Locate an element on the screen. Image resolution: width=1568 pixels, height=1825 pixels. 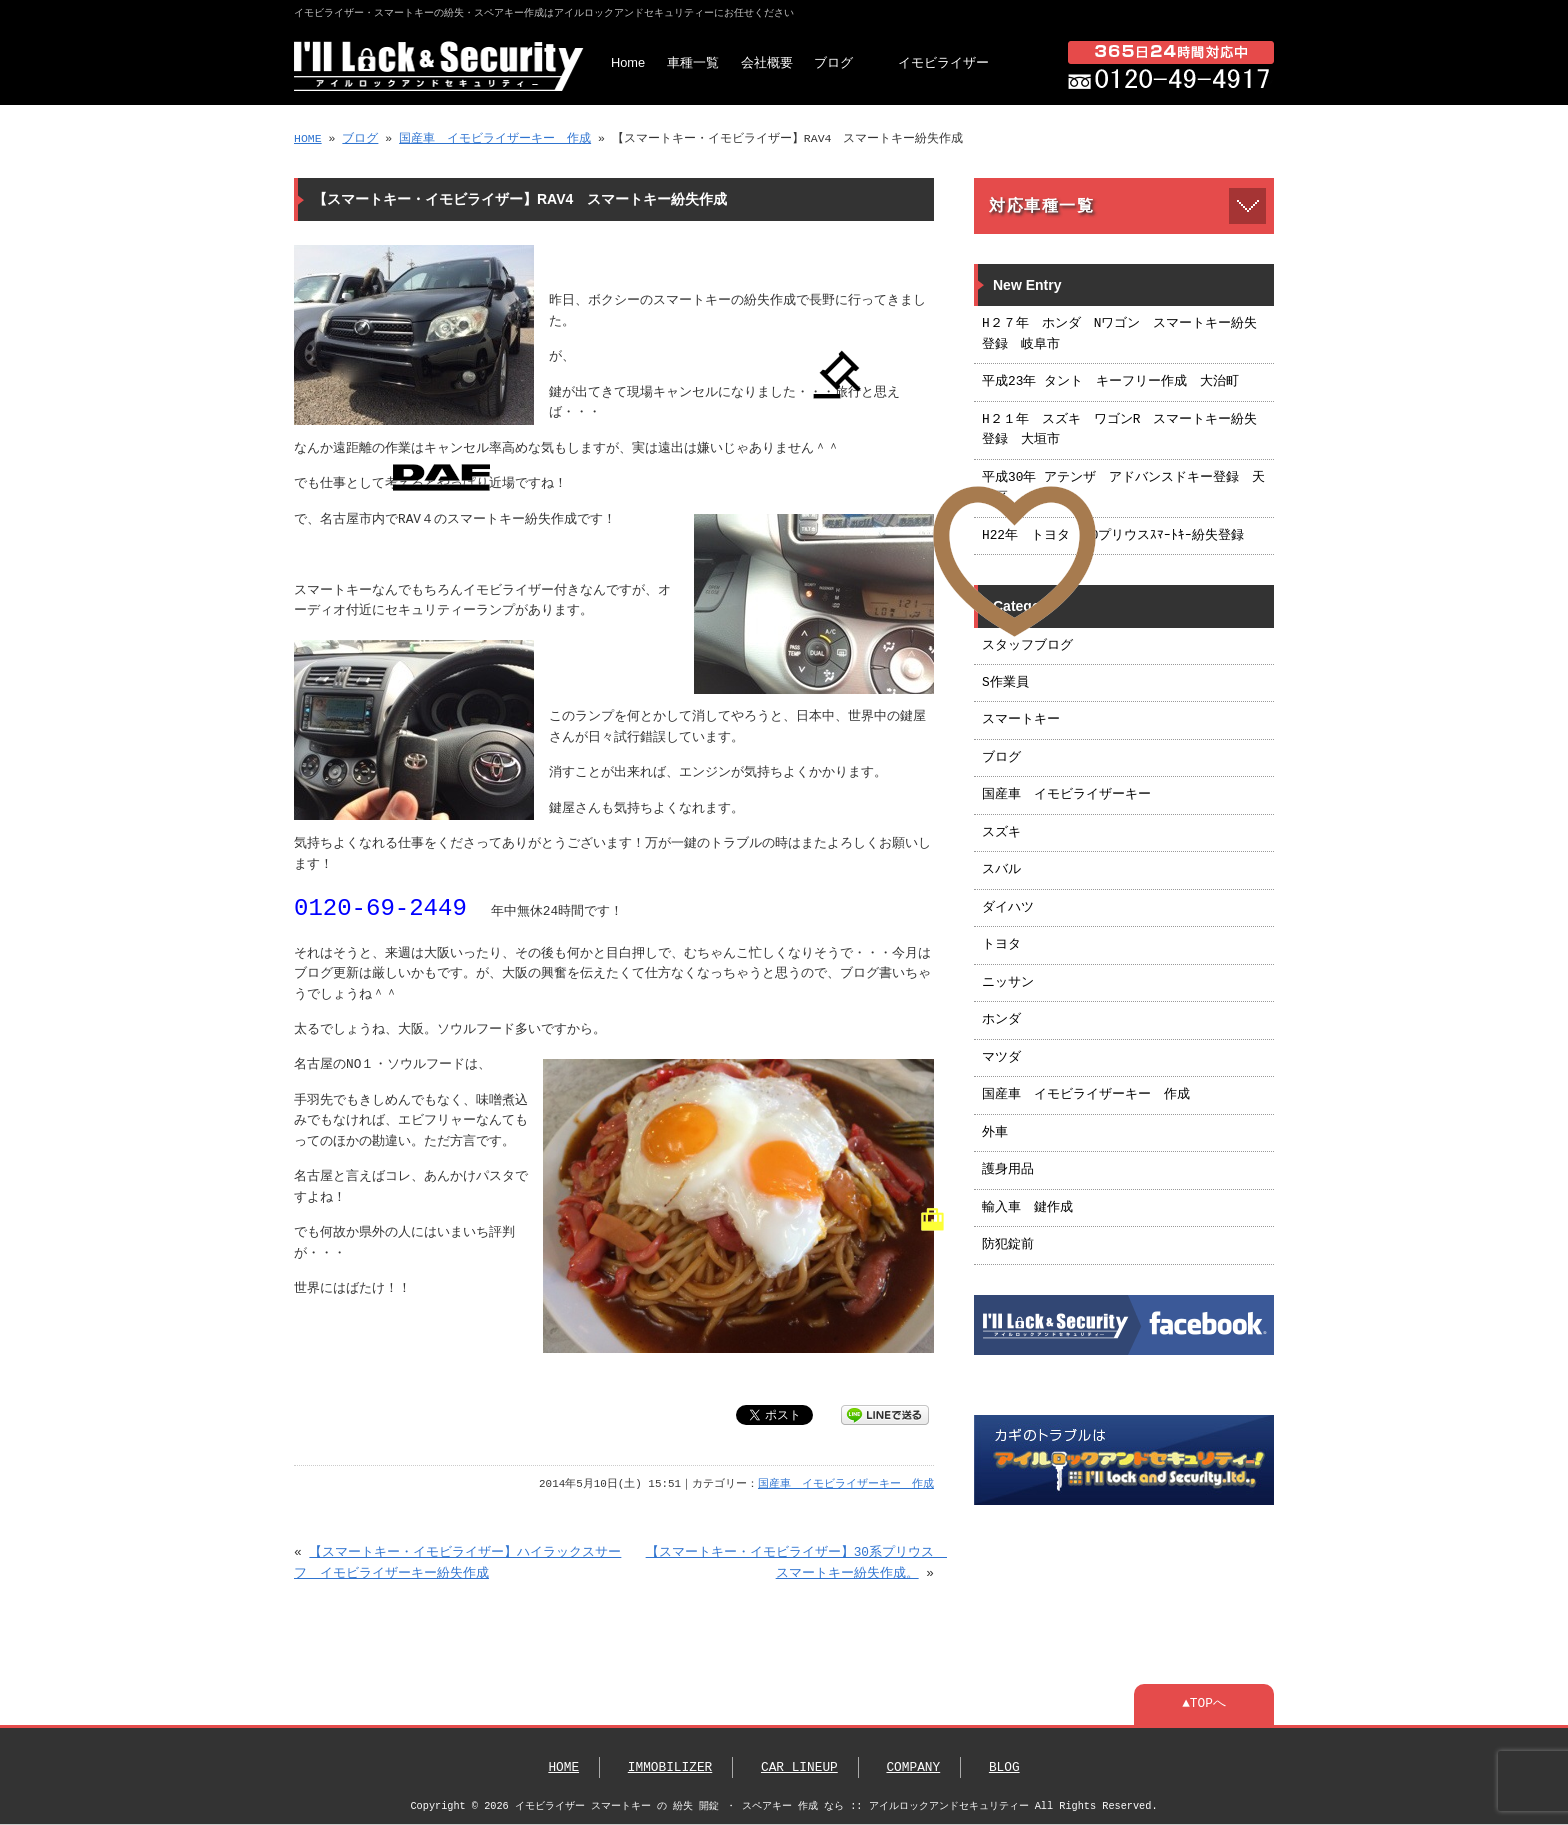
add to favorites is located at coordinates (1014, 559).